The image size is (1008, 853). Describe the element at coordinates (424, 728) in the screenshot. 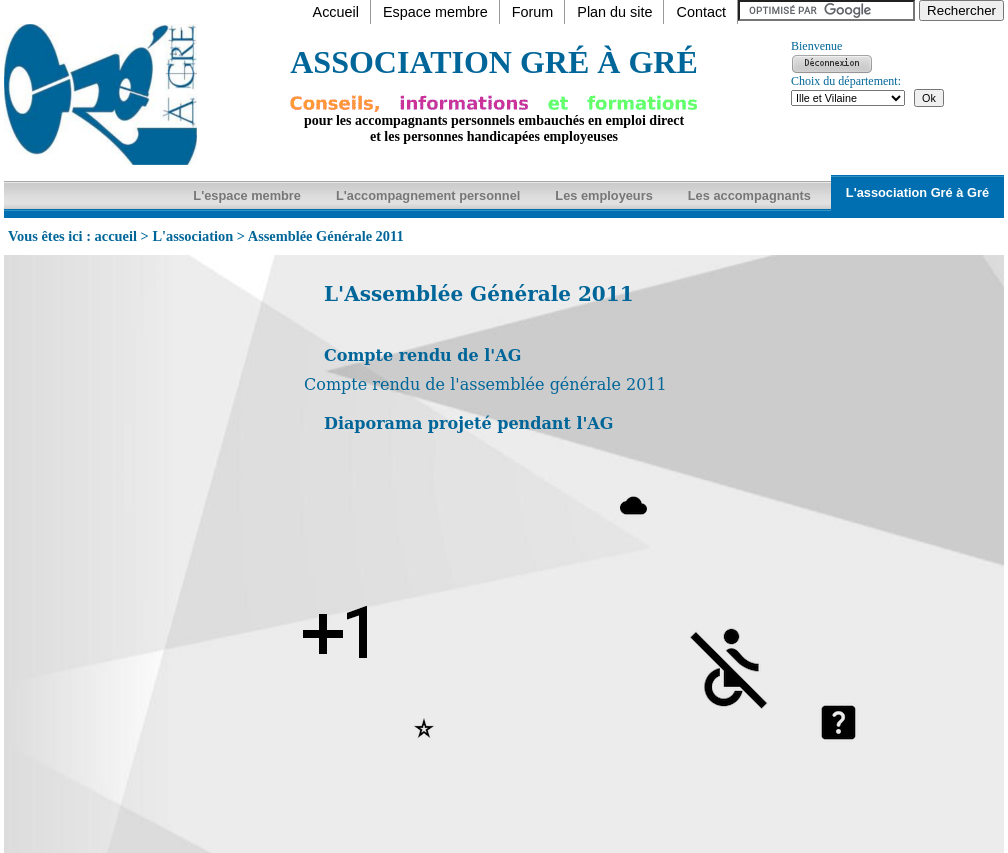

I see `rate or review an item` at that location.